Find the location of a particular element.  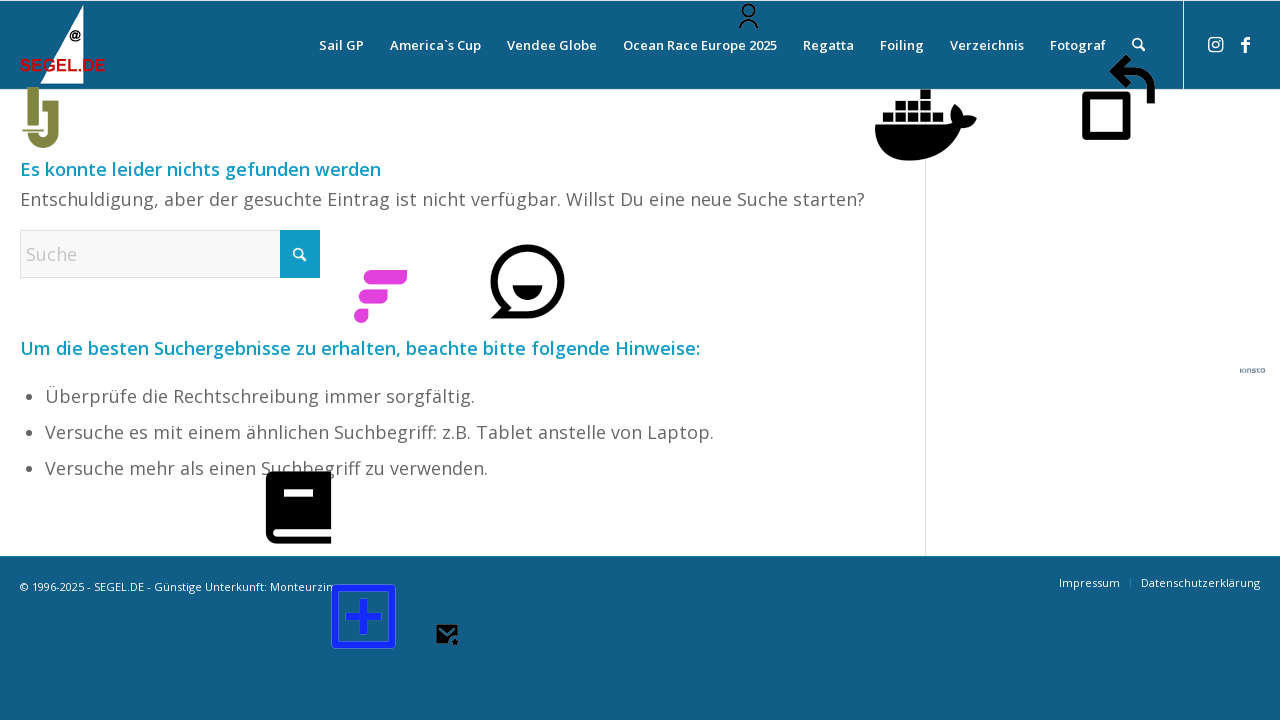

Kinsta web hosting service logo is located at coordinates (1252, 370).